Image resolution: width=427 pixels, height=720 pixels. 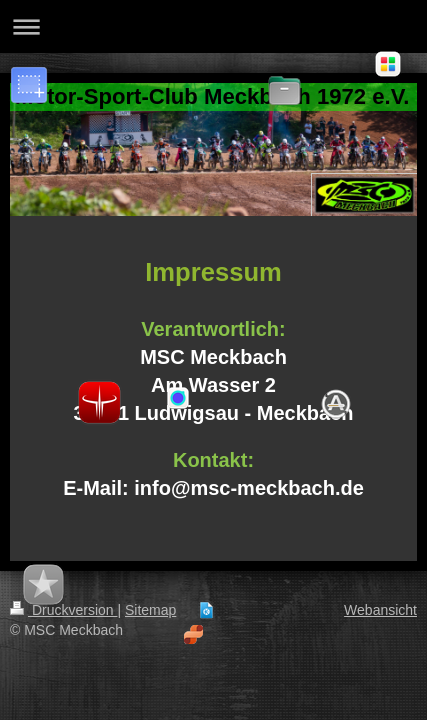 I want to click on open microsoft power apps, so click(x=193, y=634).